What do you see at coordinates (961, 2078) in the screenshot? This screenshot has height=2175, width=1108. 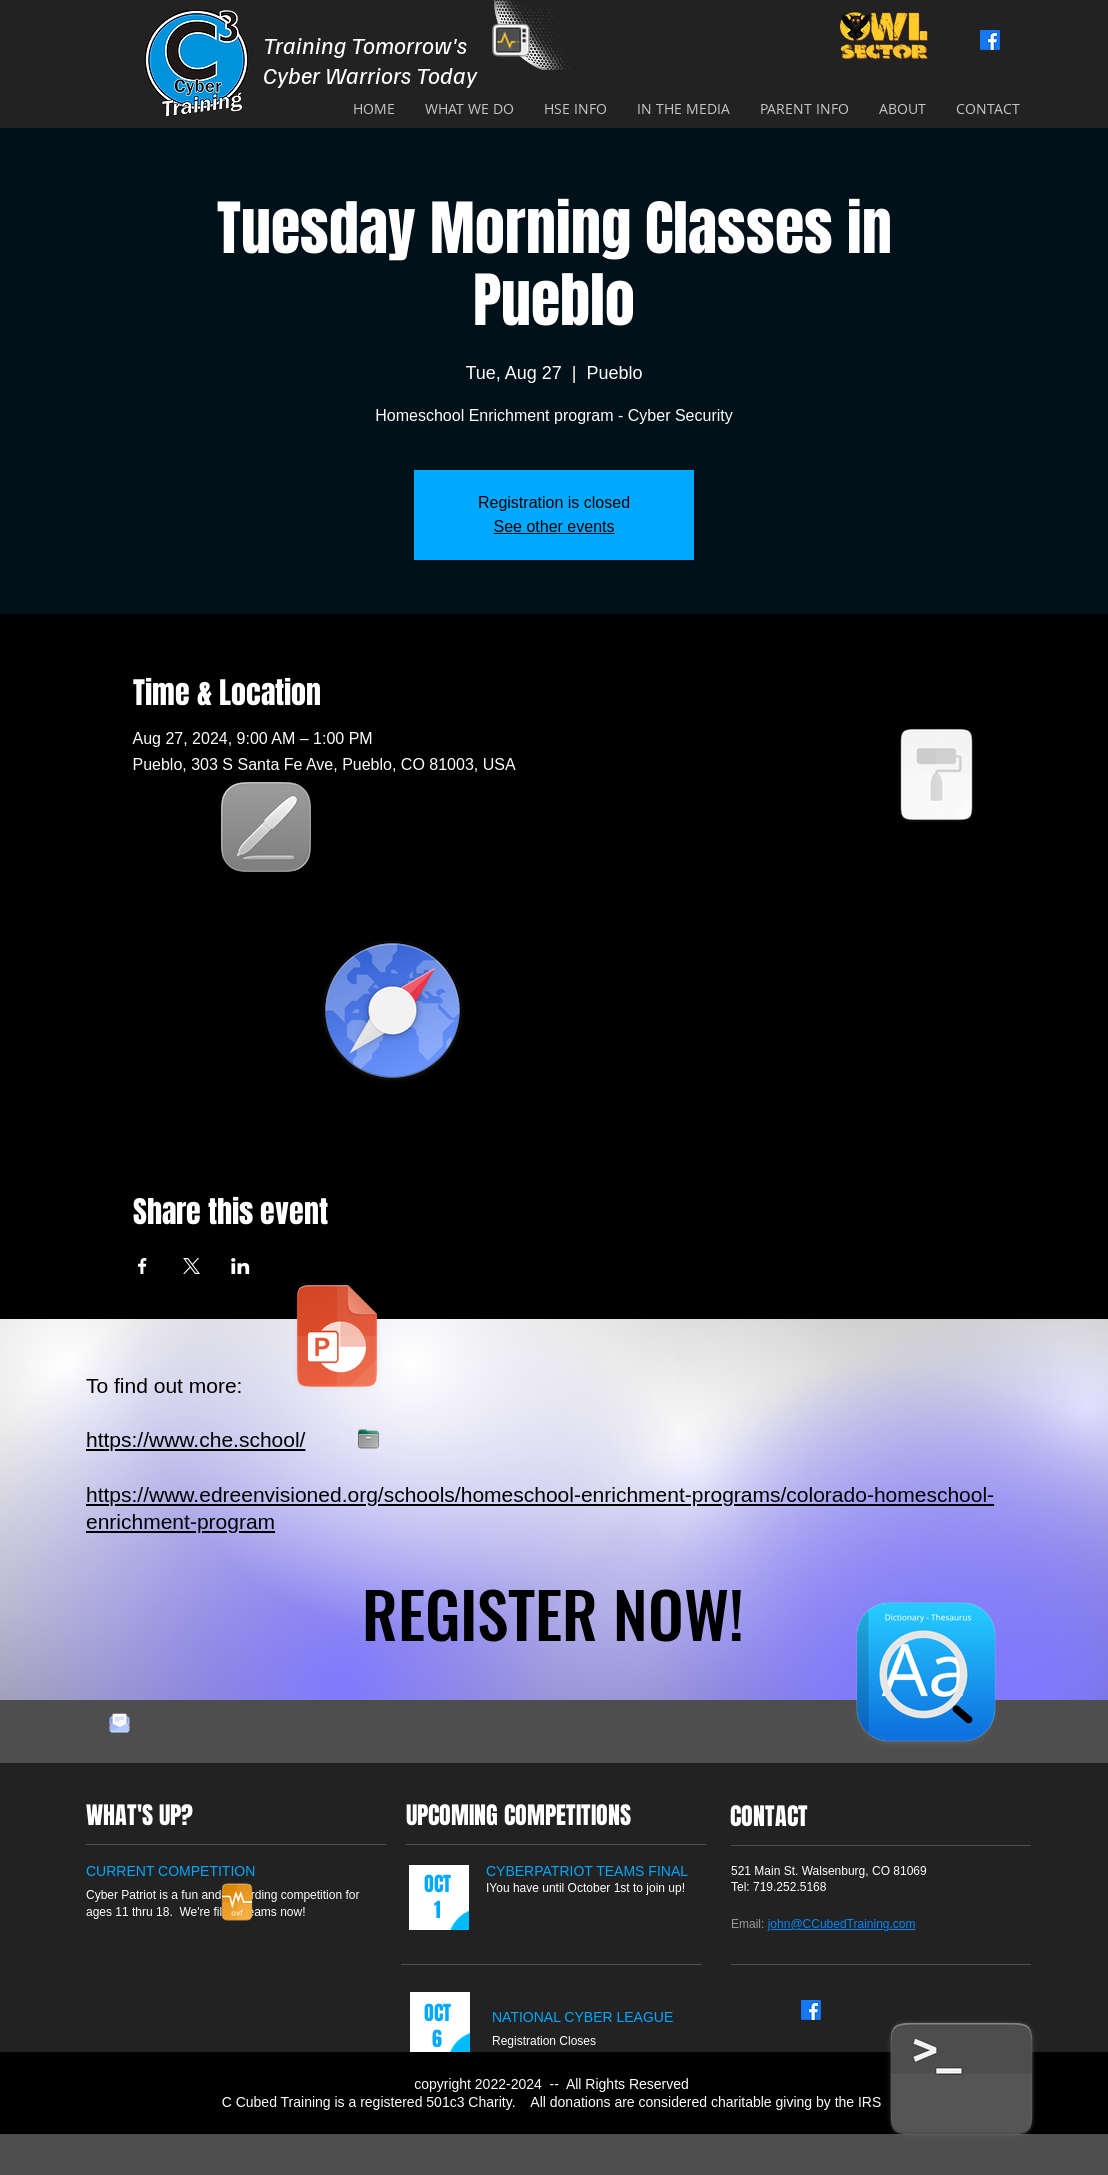 I see `open the terminal application` at bounding box center [961, 2078].